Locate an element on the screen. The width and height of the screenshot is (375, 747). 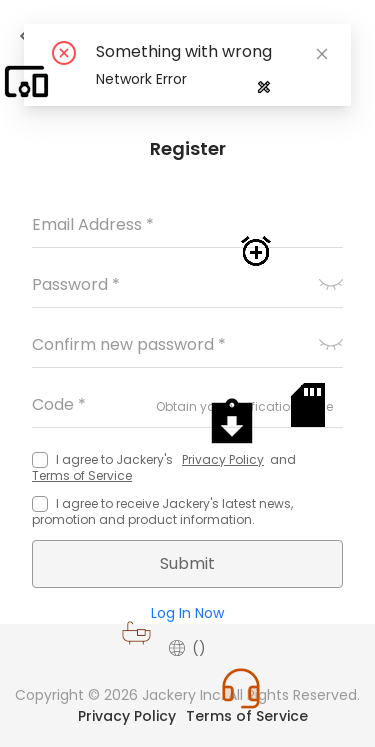
view other connected devices is located at coordinates (26, 81).